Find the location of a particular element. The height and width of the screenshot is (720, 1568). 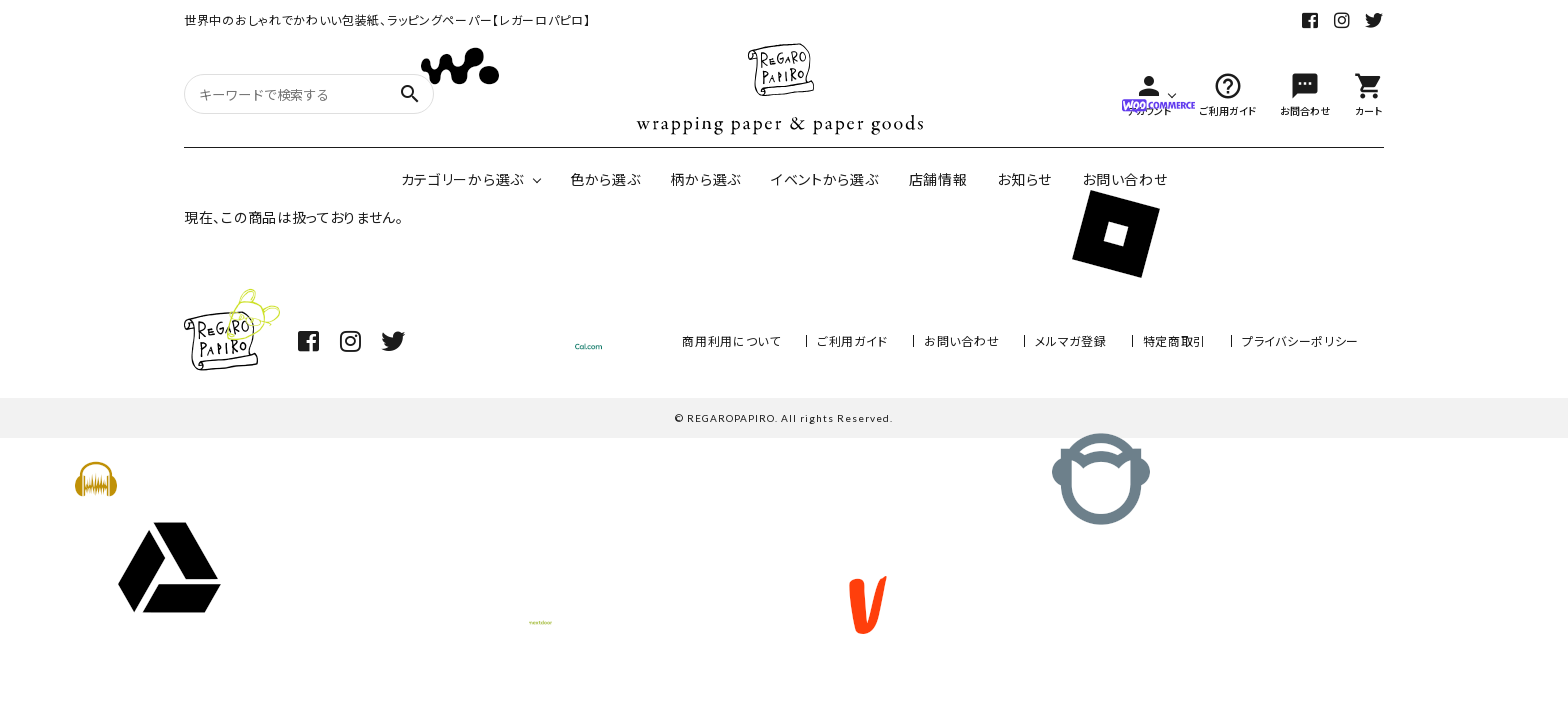

open the Roblox app is located at coordinates (1116, 234).